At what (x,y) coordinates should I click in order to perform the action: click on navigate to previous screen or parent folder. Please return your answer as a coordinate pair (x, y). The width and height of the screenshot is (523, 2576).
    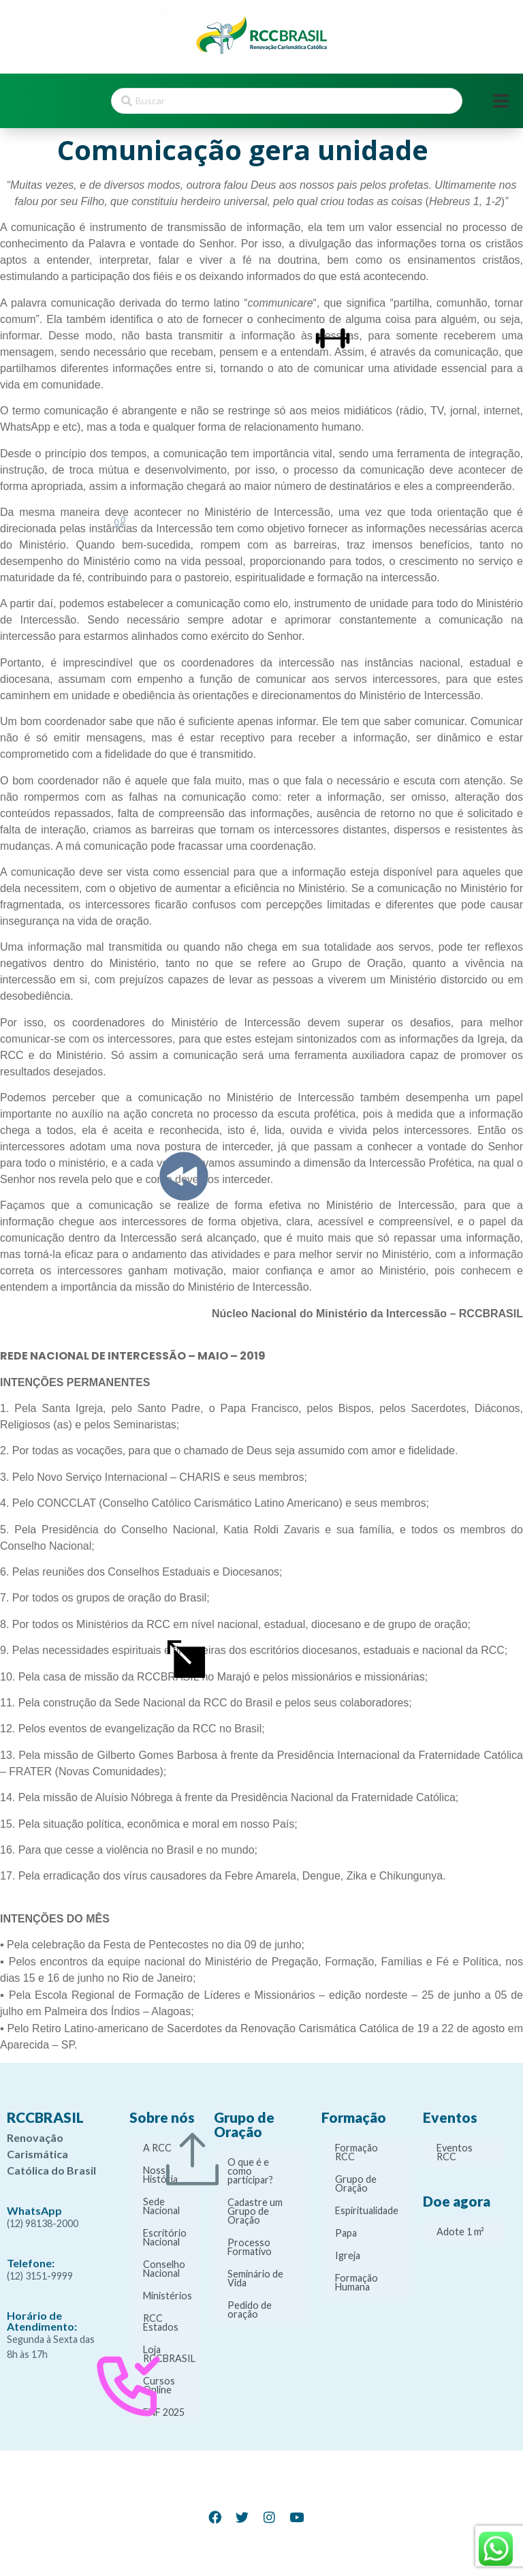
    Looking at the image, I should click on (186, 1659).